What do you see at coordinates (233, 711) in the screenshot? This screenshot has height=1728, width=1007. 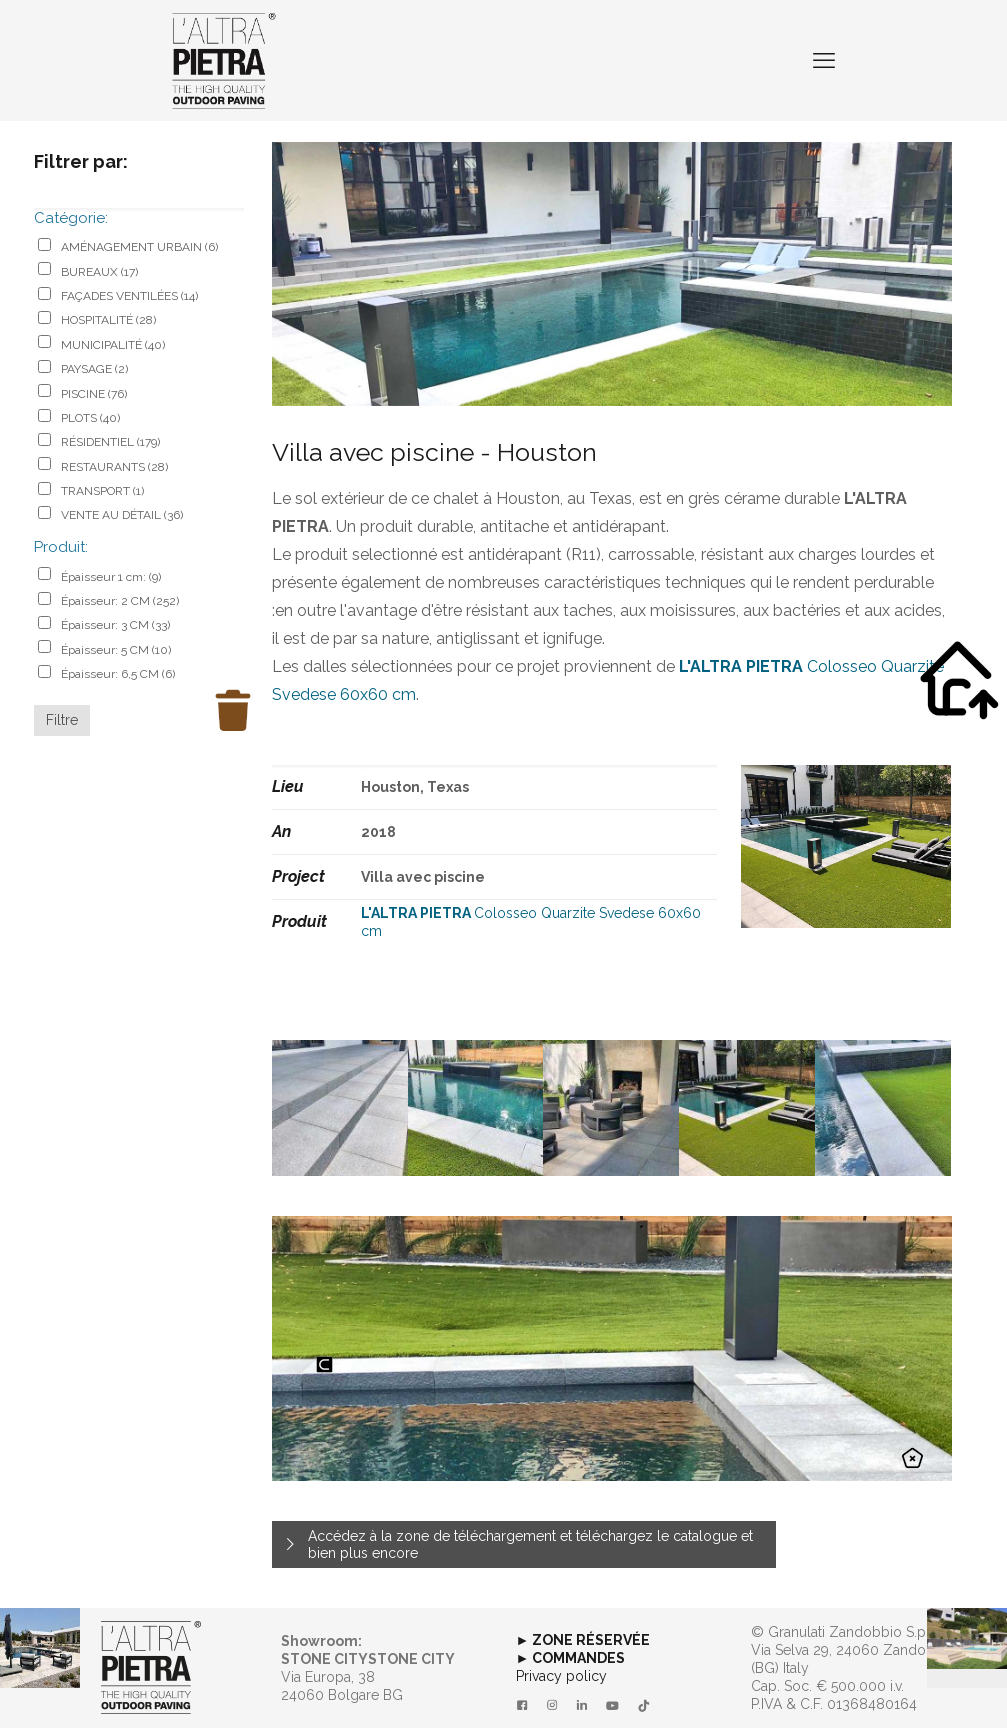 I see `delete this item` at bounding box center [233, 711].